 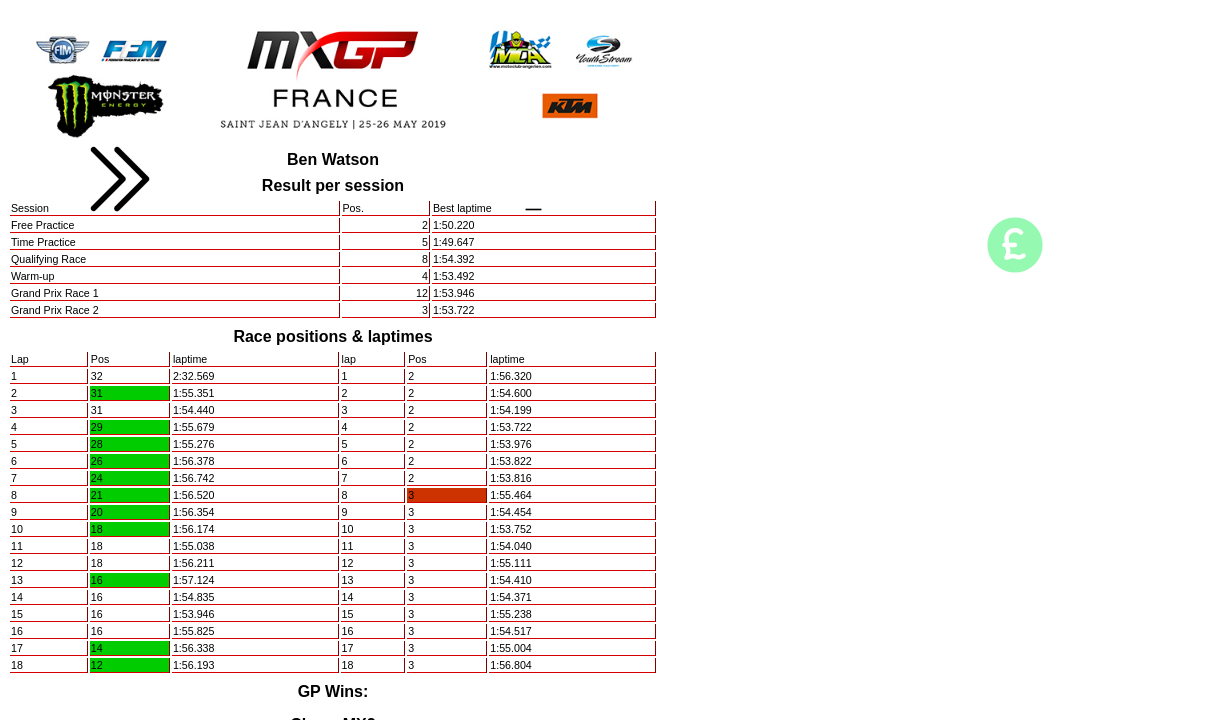 What do you see at coordinates (1015, 245) in the screenshot?
I see `view amount in British pounds` at bounding box center [1015, 245].